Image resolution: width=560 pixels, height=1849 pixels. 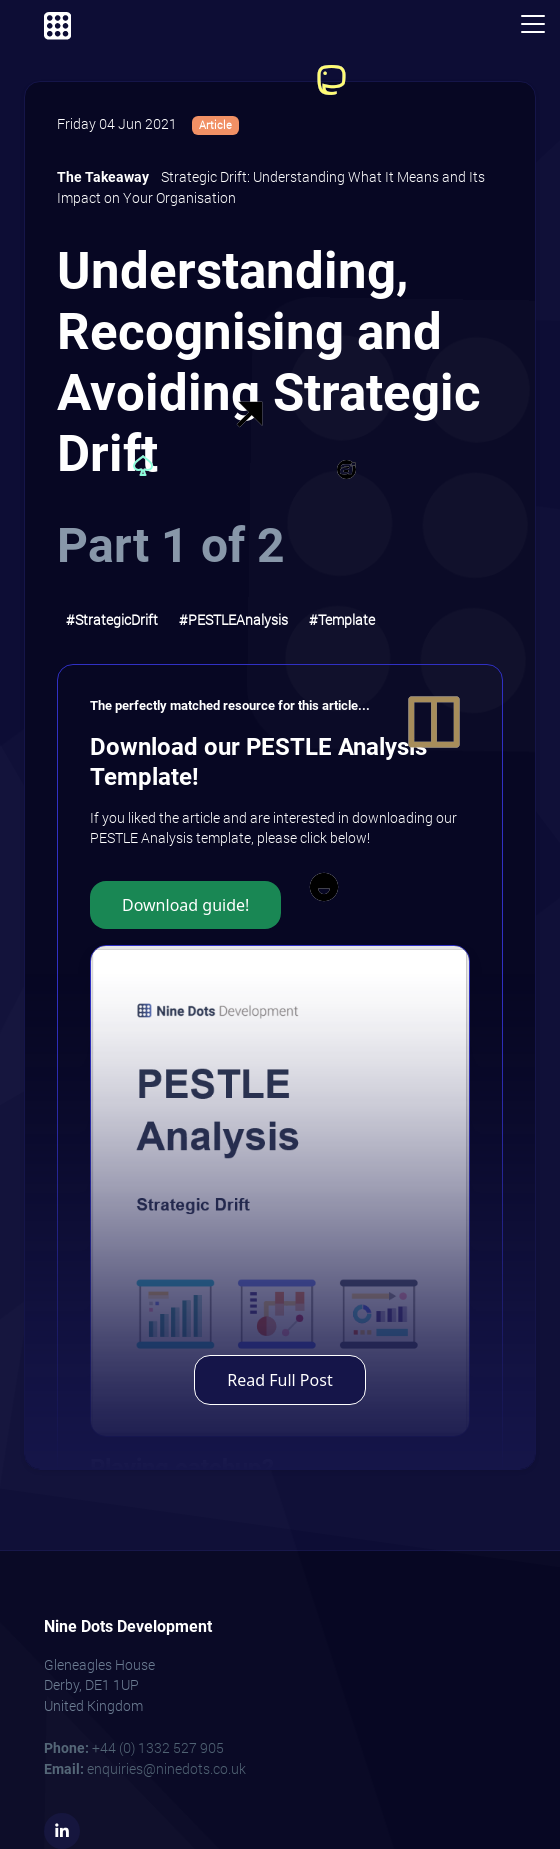 I want to click on open link in new tab or window, so click(x=249, y=414).